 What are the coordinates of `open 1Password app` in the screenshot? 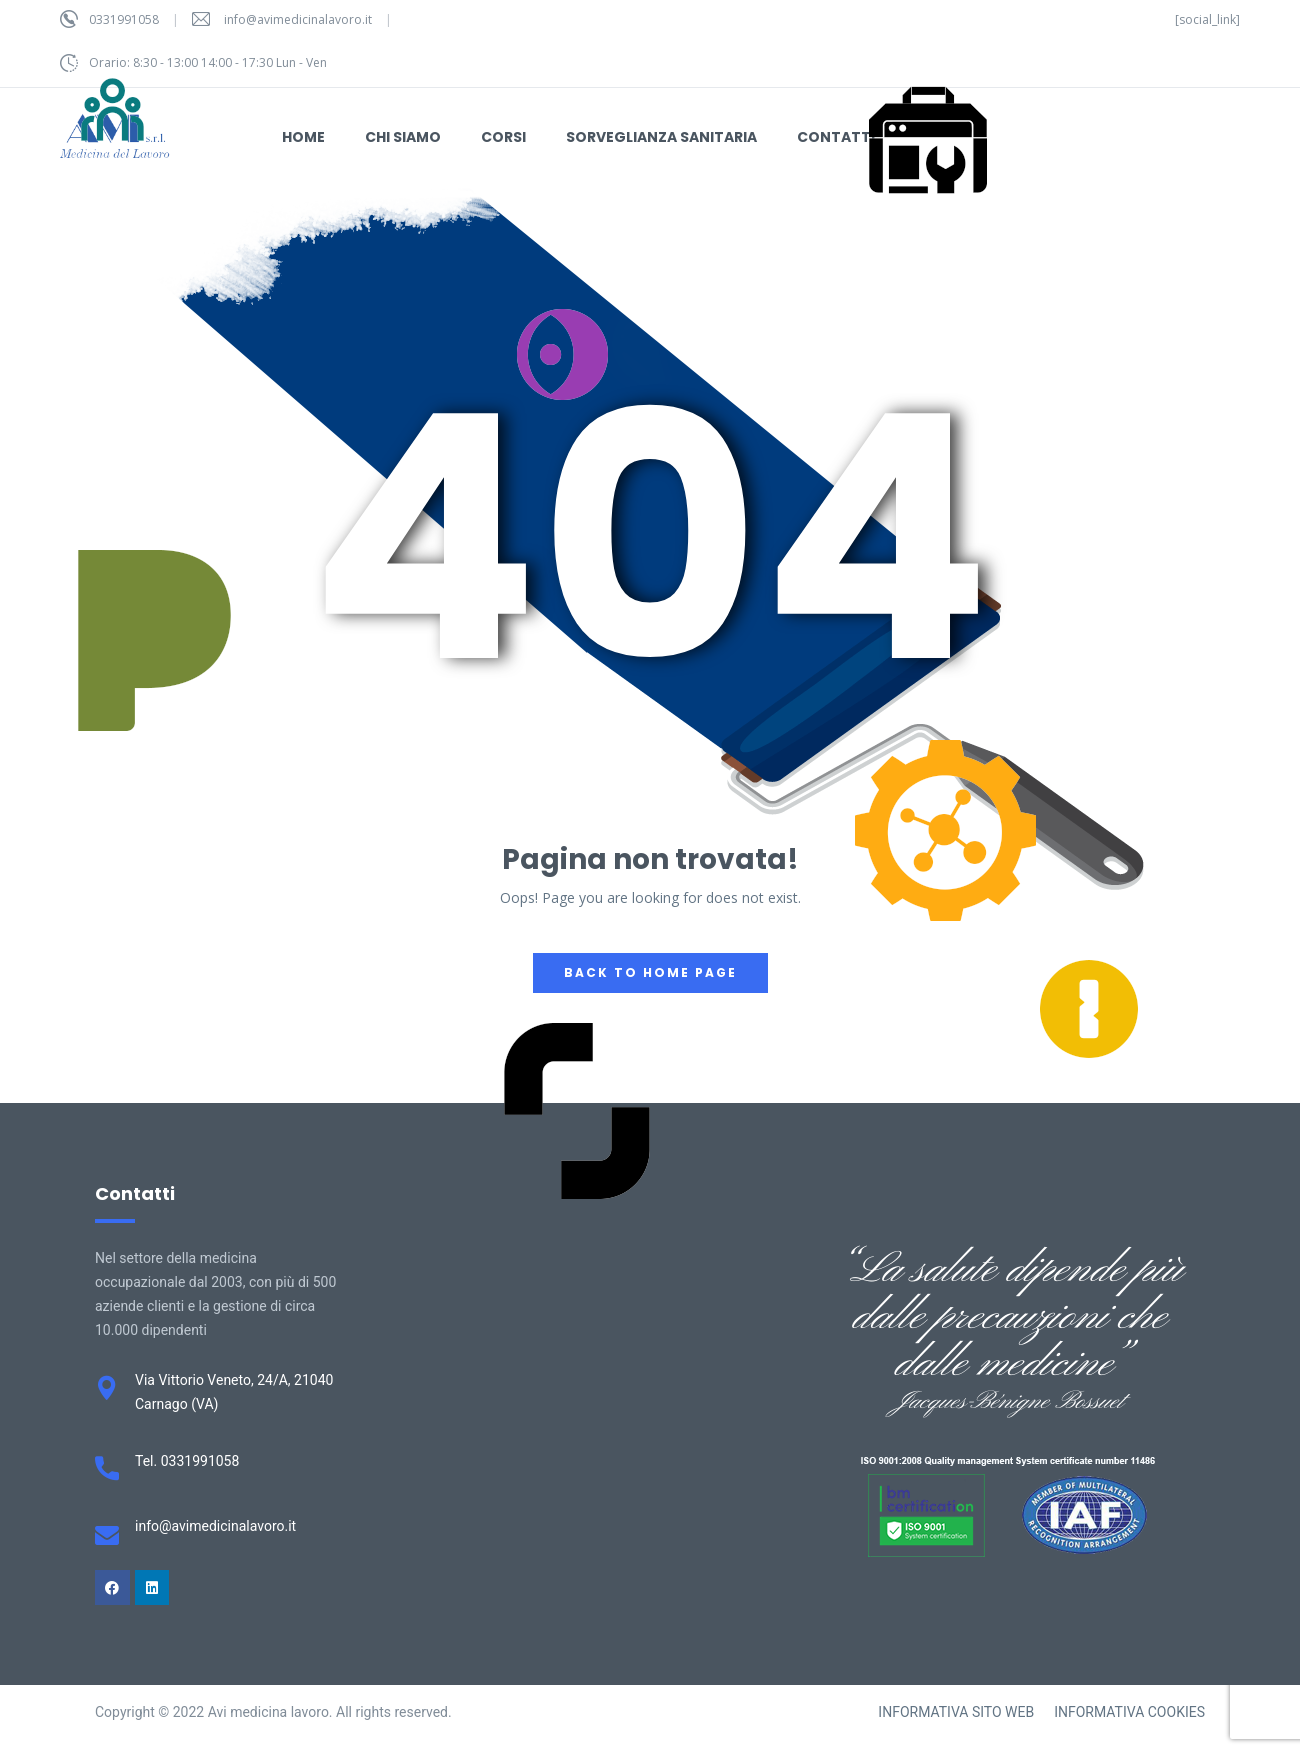 It's located at (1089, 1009).